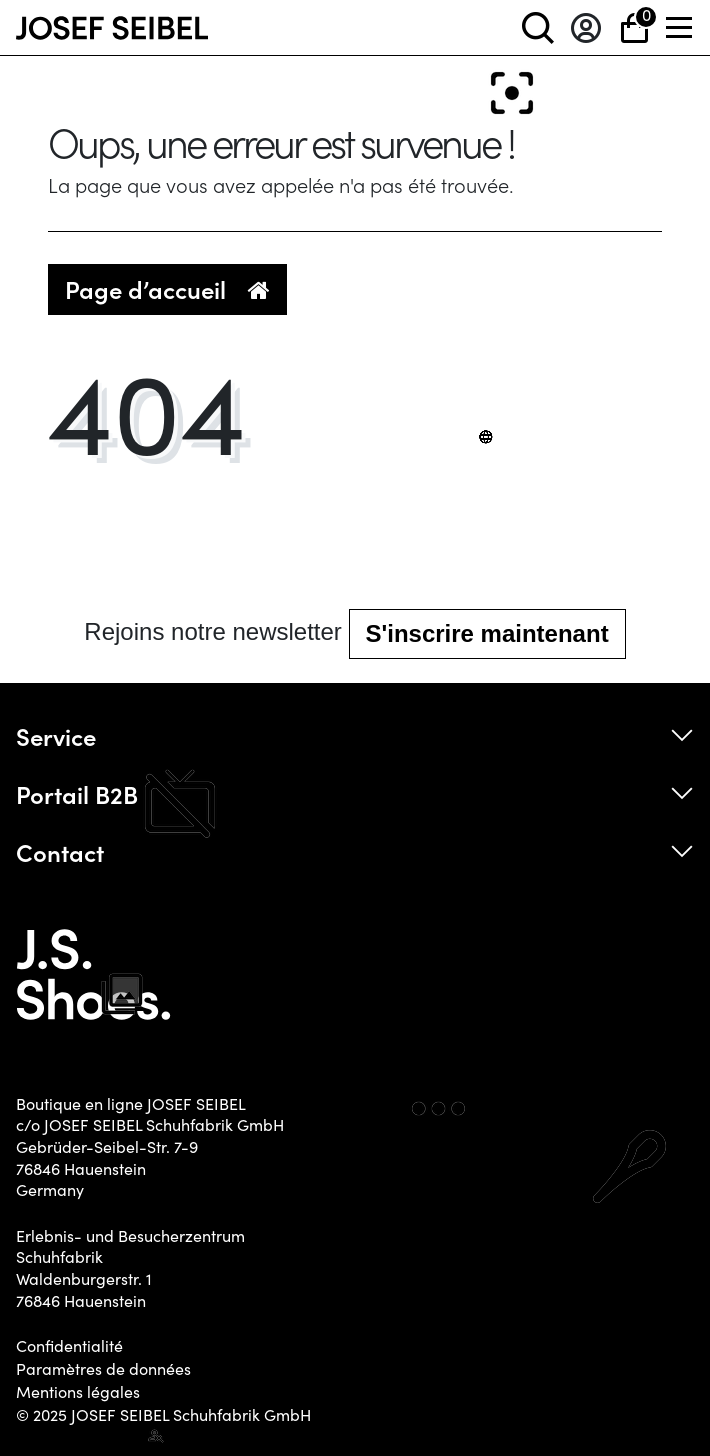 The width and height of the screenshot is (710, 1456). What do you see at coordinates (629, 1166) in the screenshot?
I see `access sewing or crafting tools` at bounding box center [629, 1166].